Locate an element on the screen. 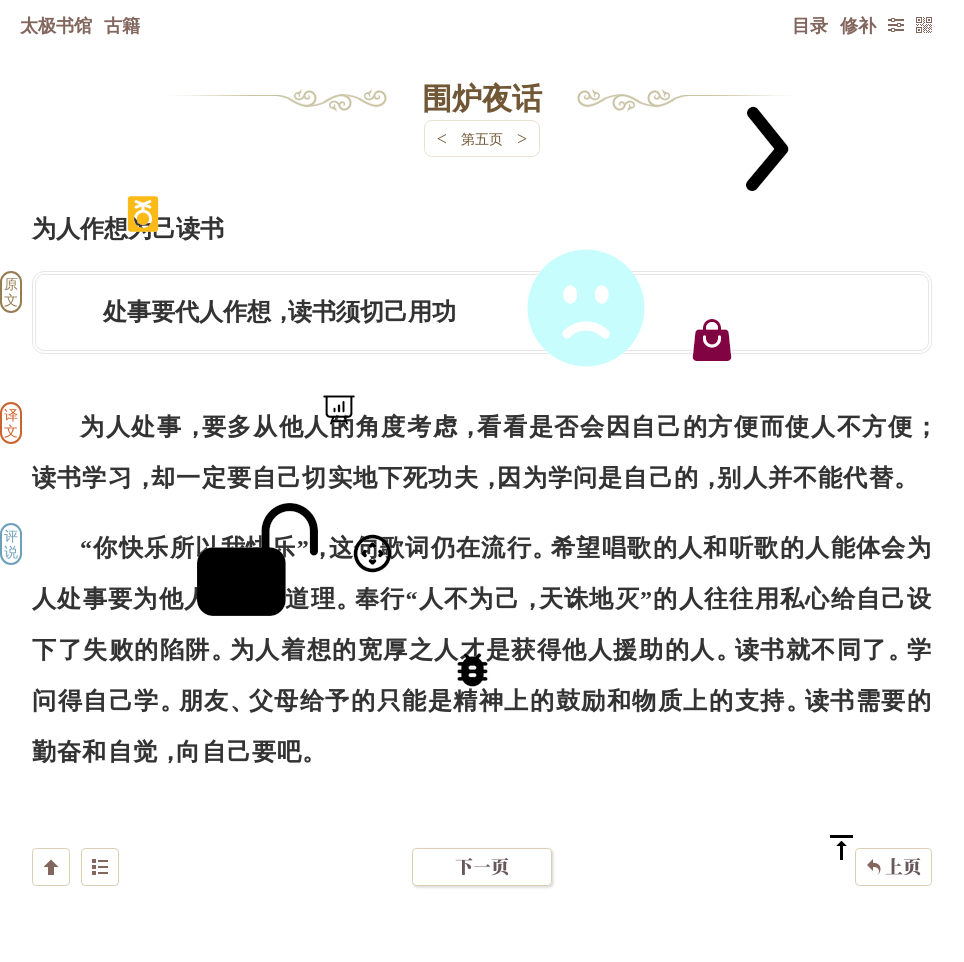  view presentation or slideshow is located at coordinates (339, 410).